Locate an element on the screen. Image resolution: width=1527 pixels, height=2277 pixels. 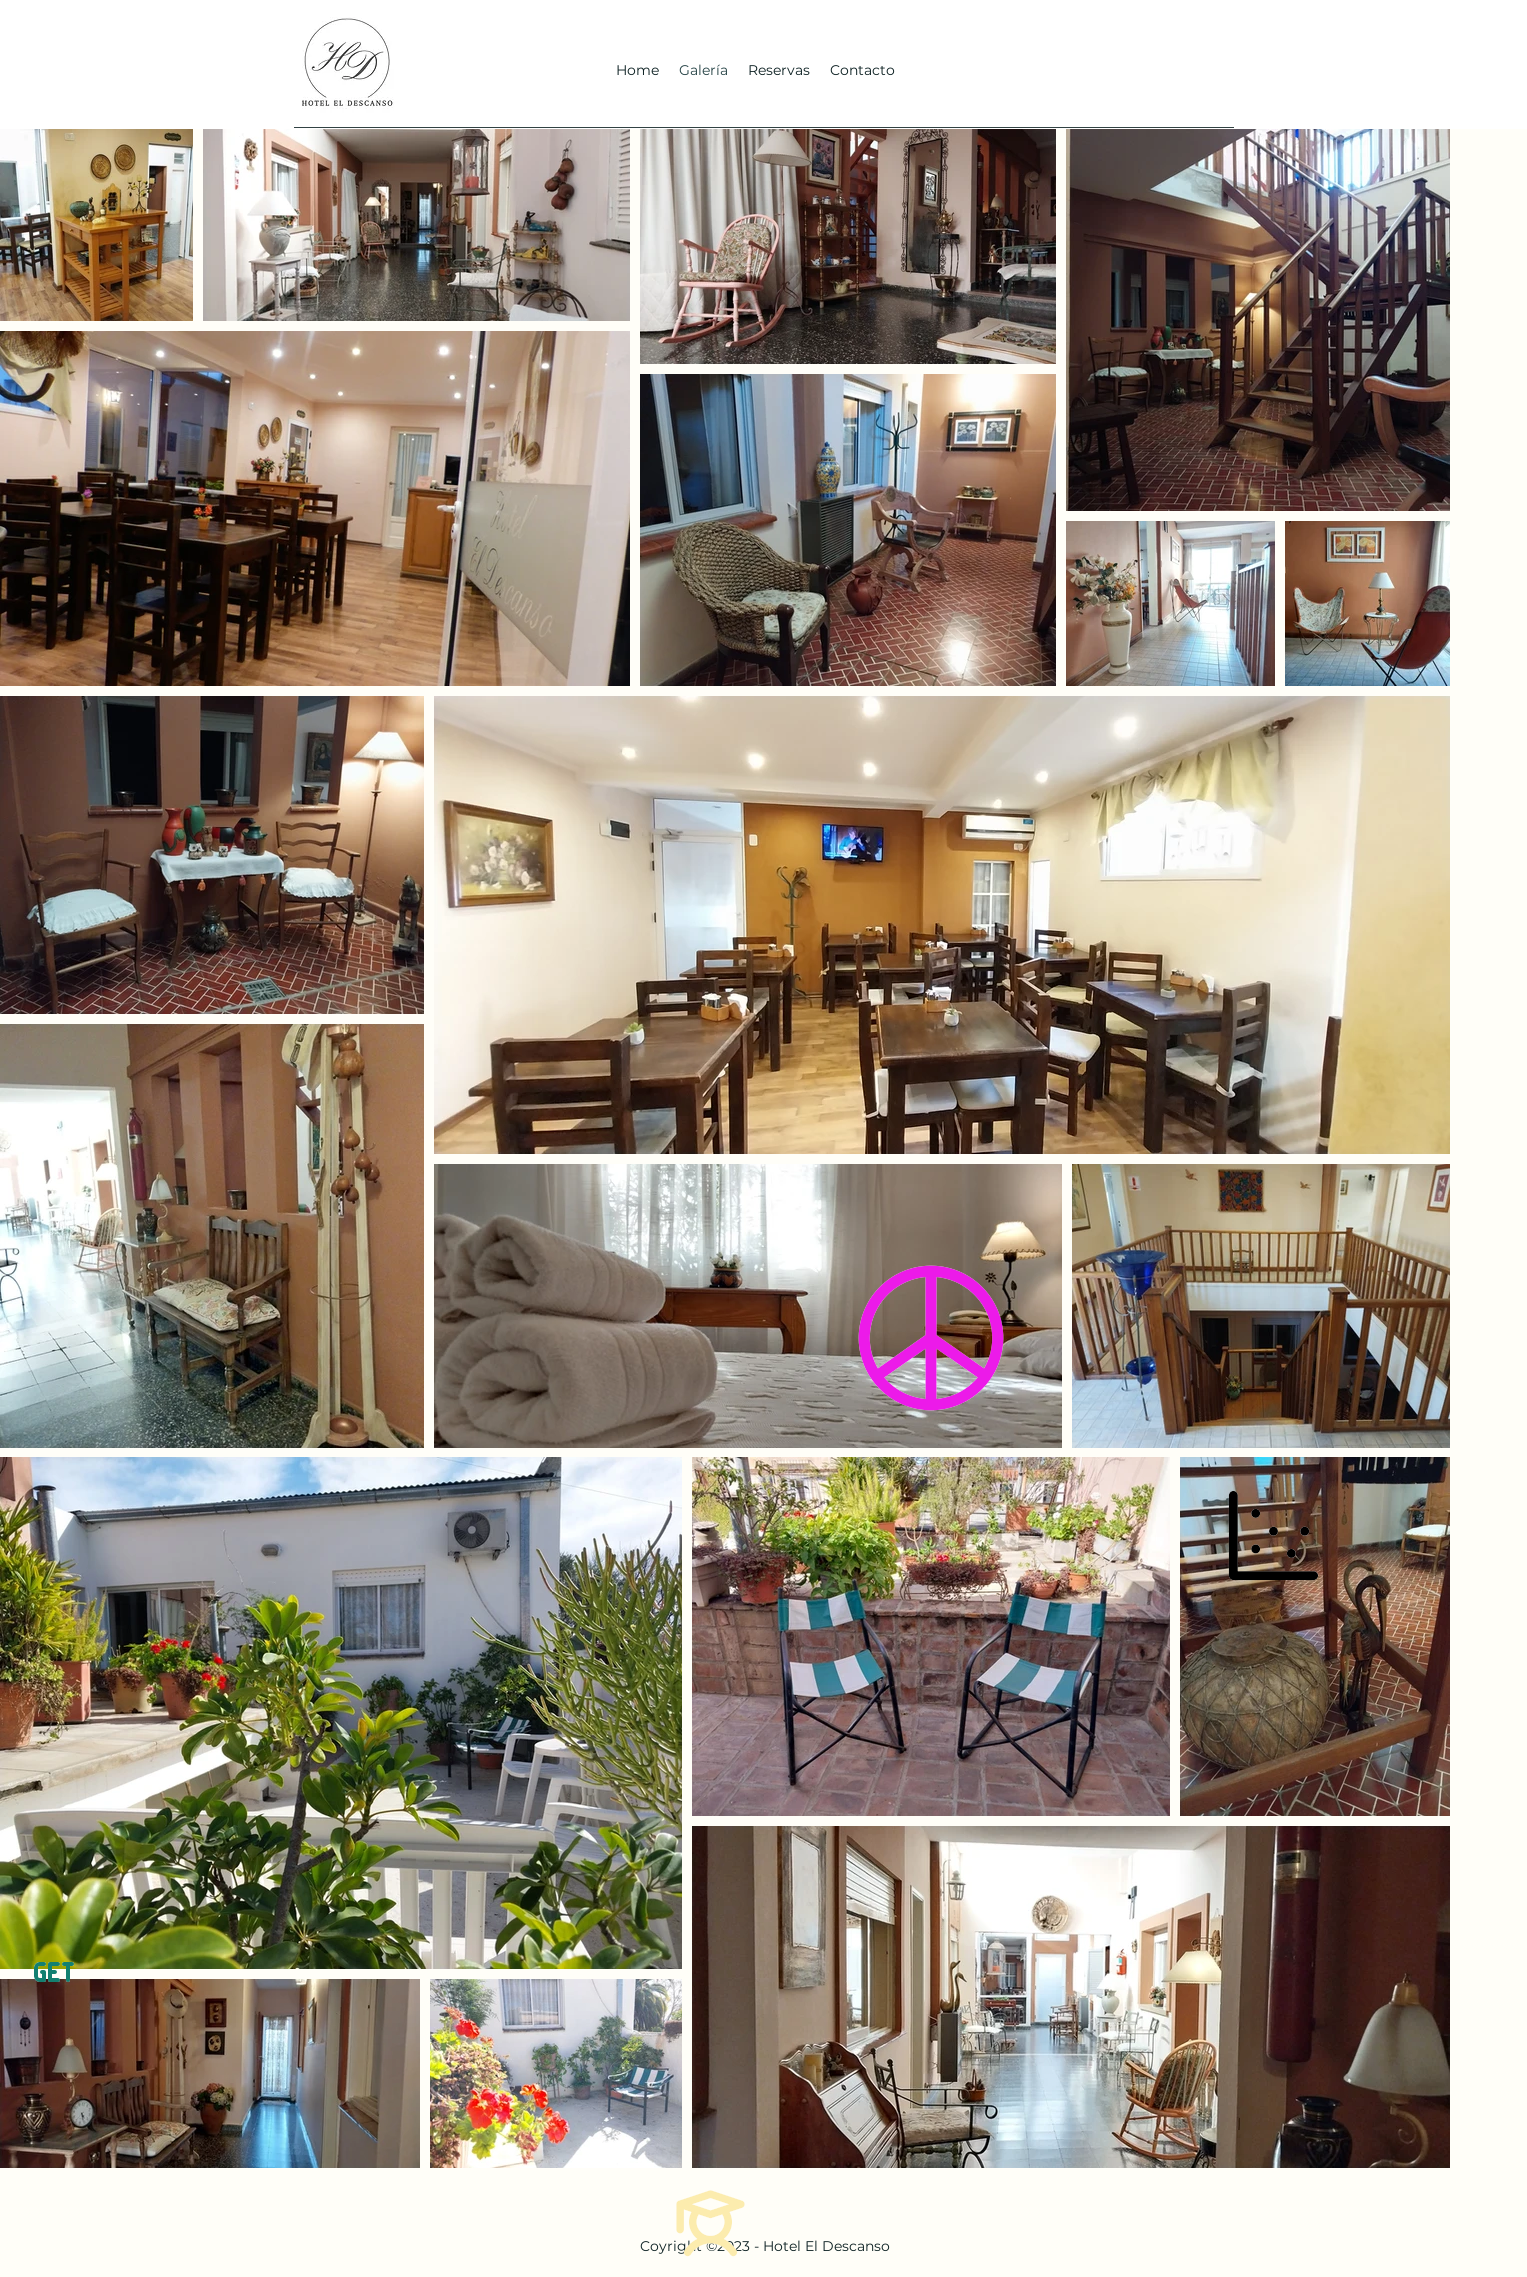
indicates a peaceful or non-violent mode/setting is located at coordinates (931, 1338).